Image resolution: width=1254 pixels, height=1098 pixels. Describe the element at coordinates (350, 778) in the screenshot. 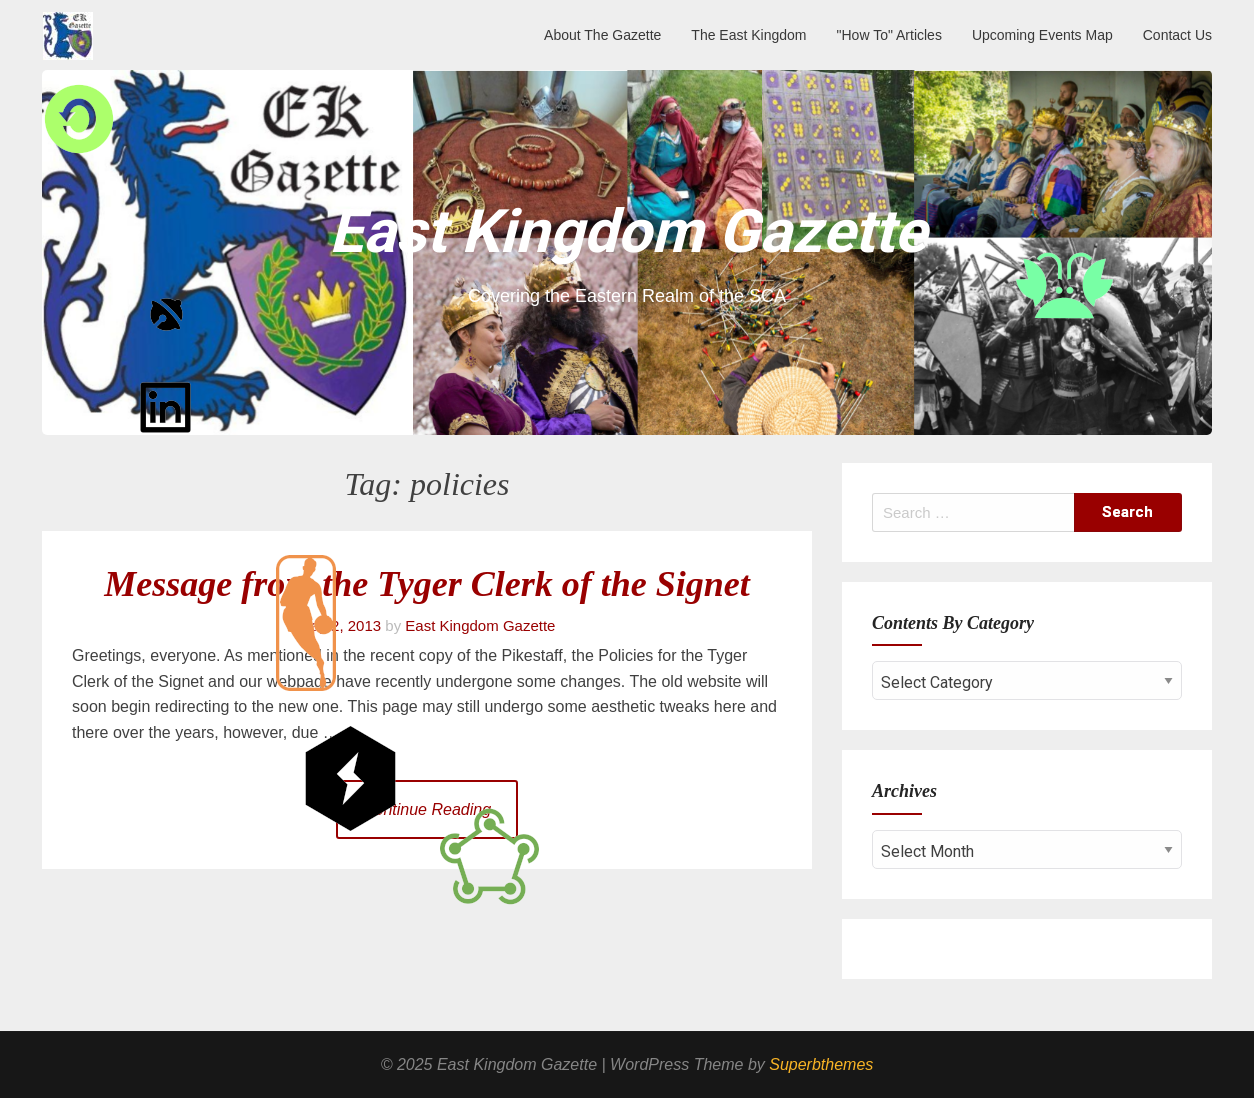

I see `lightning network logo` at that location.